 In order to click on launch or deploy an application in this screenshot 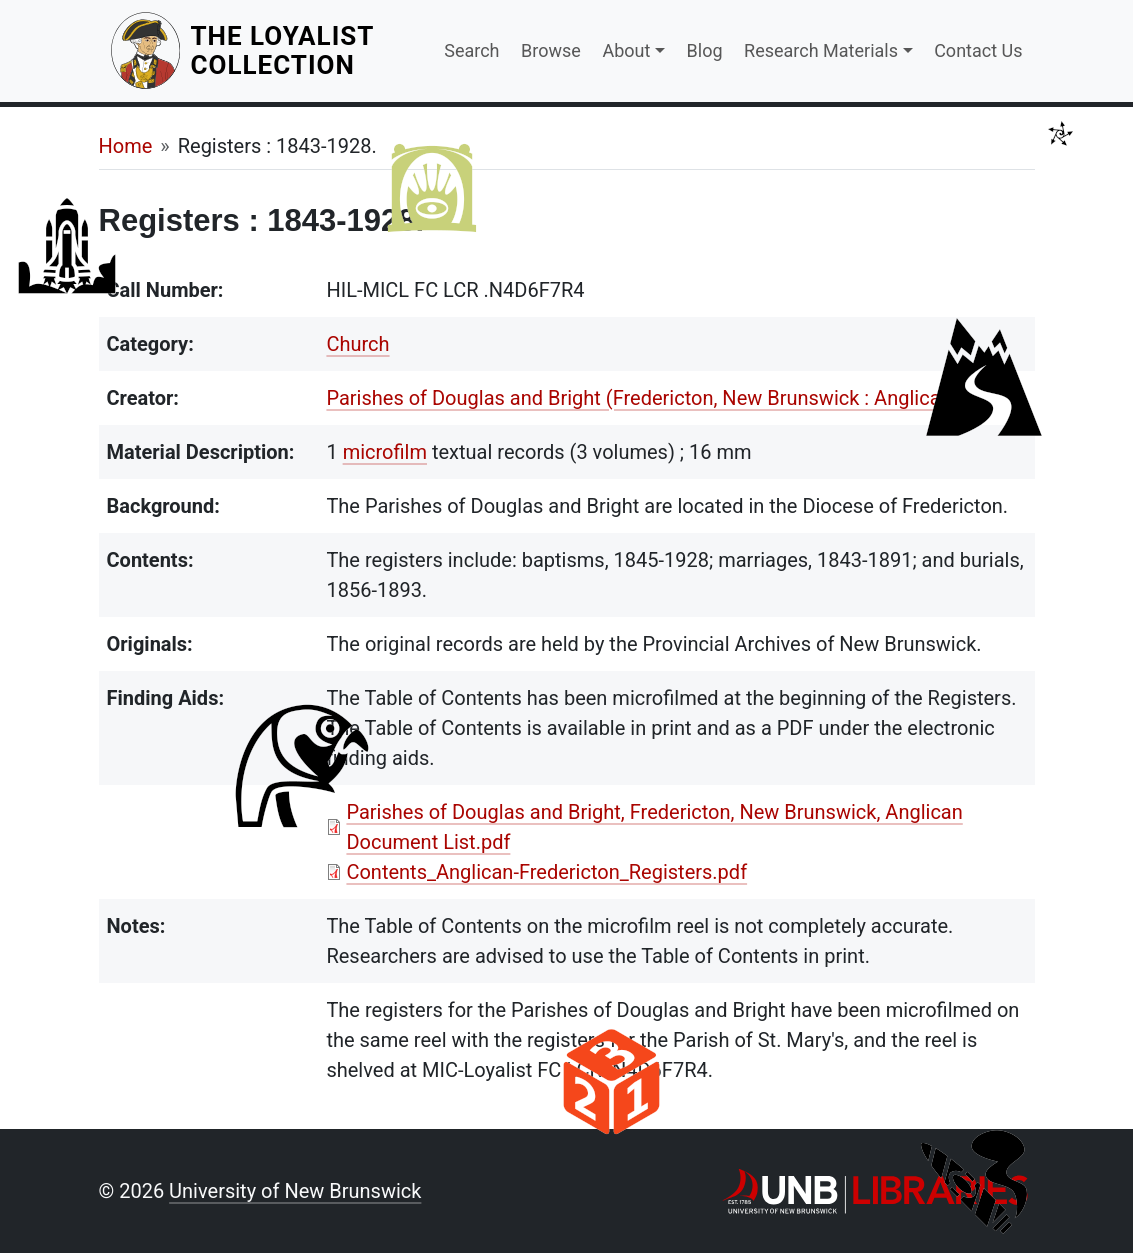, I will do `click(67, 245)`.